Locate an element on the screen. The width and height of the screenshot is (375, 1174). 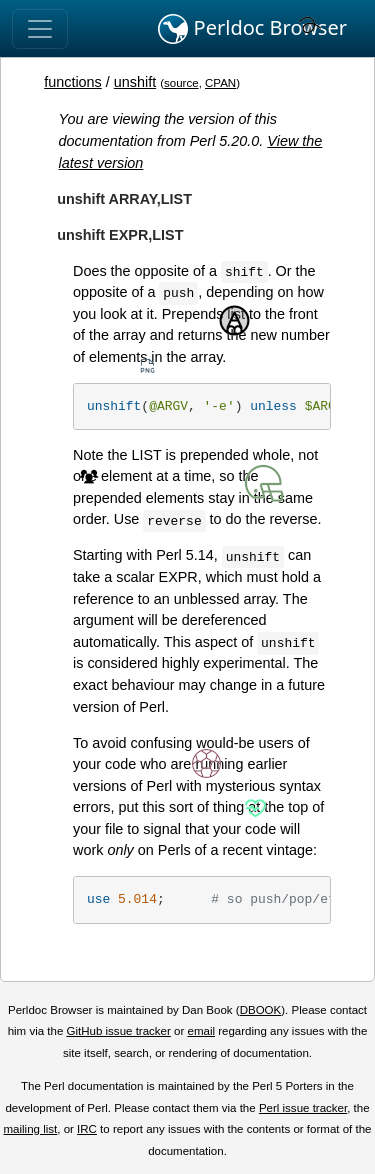
view soccer or football-related content is located at coordinates (206, 763).